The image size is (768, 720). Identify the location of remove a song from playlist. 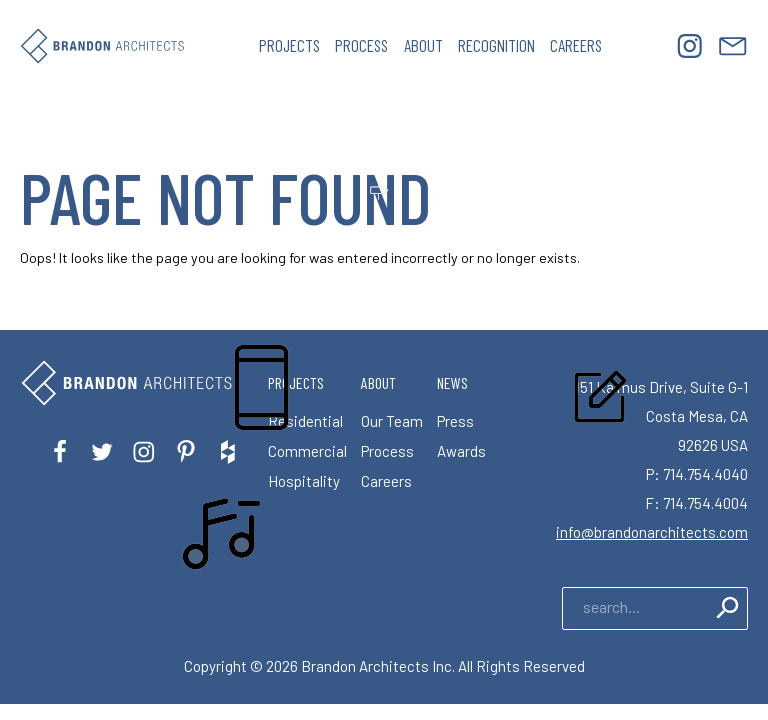
(223, 532).